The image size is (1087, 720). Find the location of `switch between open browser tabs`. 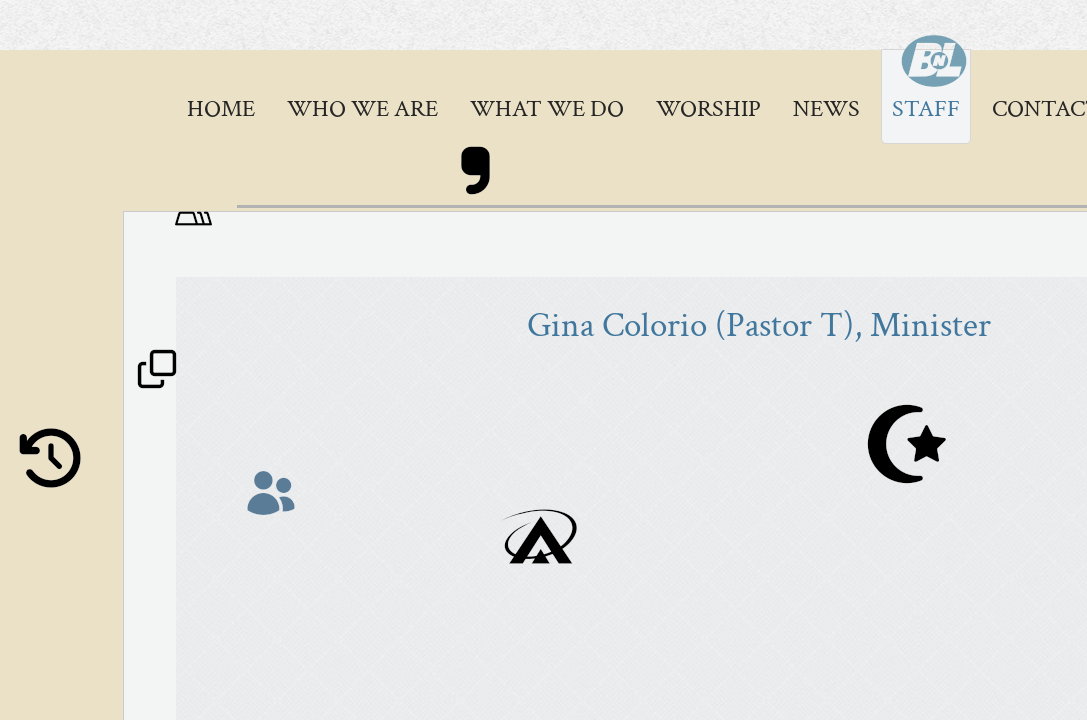

switch between open browser tabs is located at coordinates (193, 218).